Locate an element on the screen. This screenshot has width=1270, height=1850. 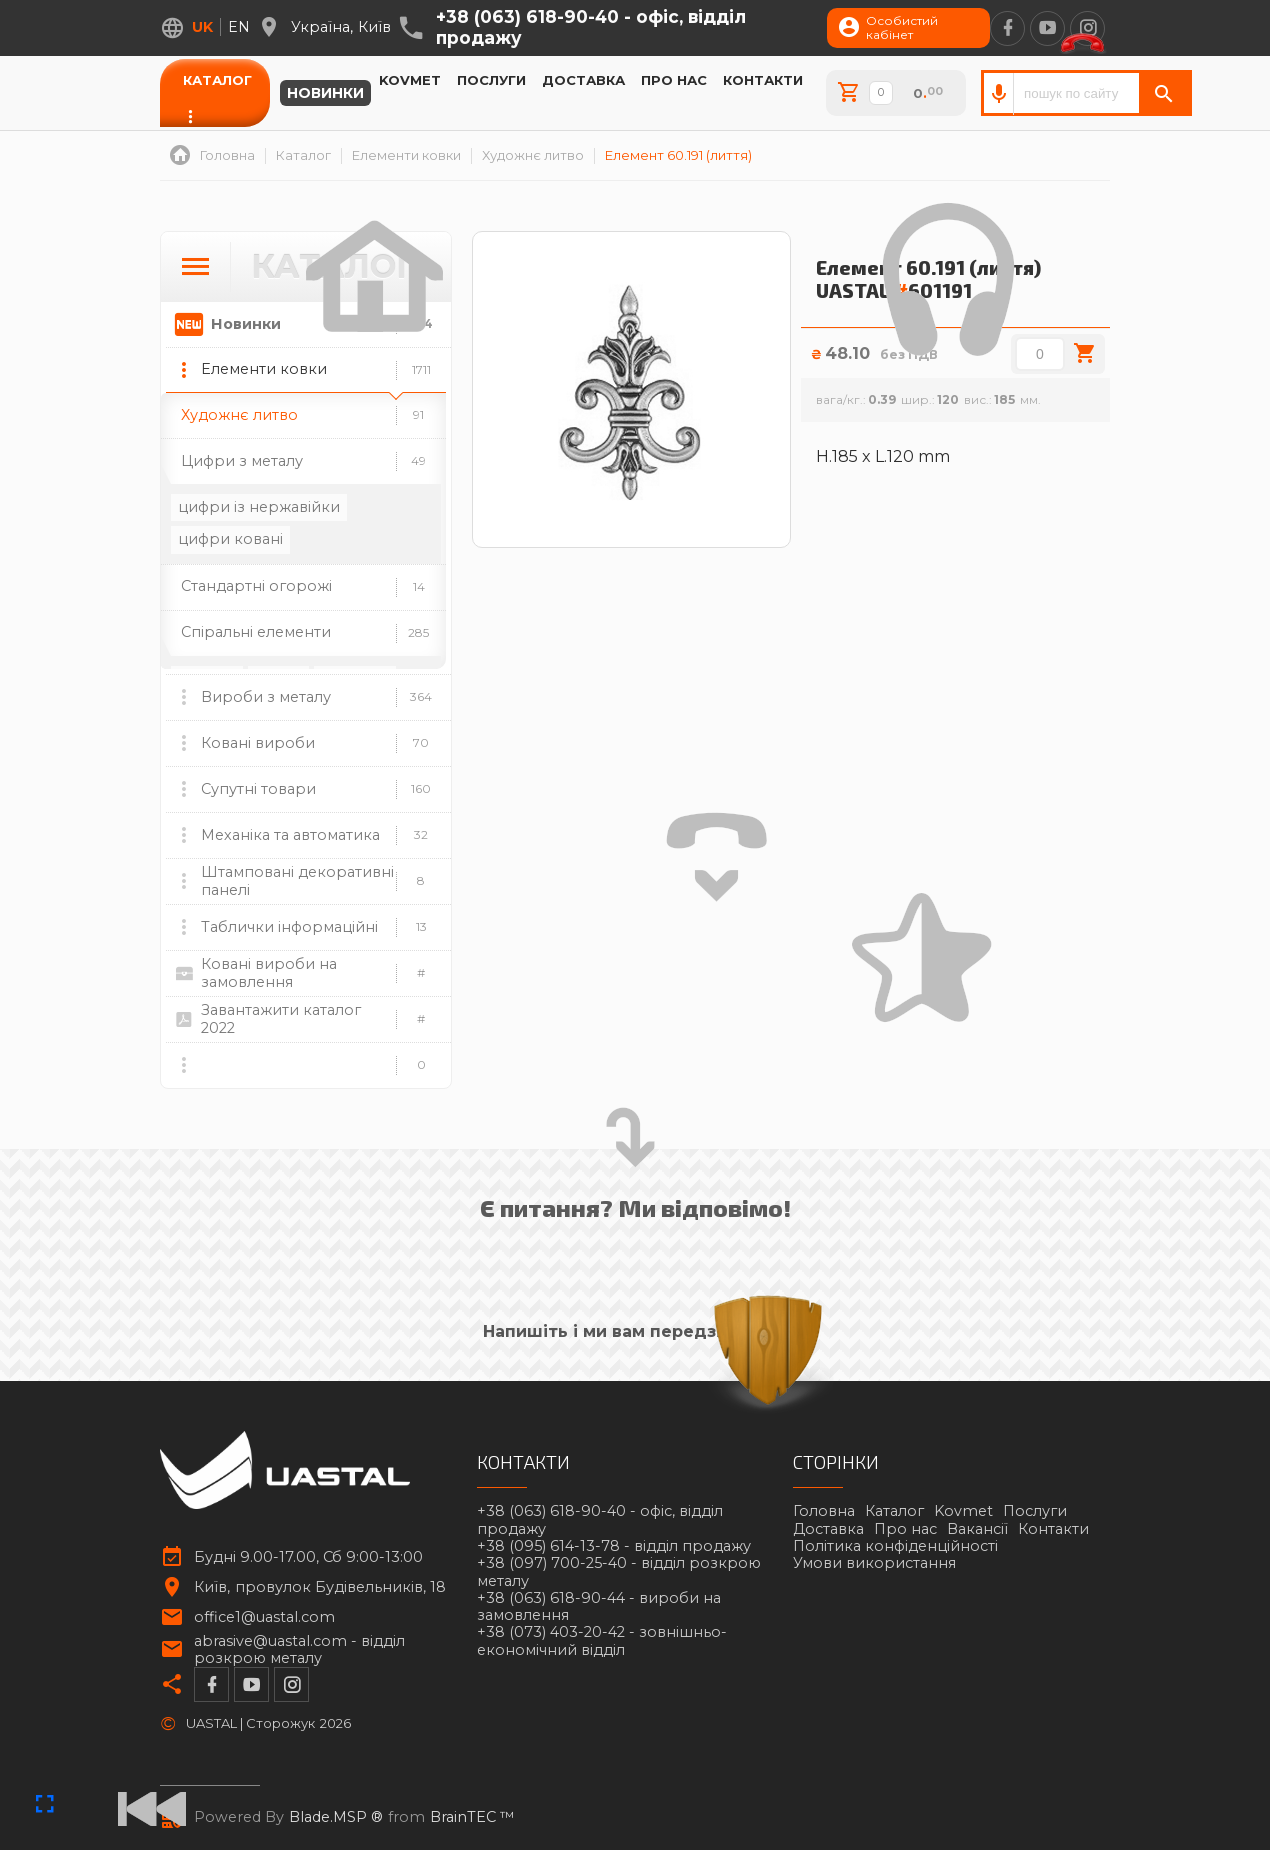
indicates a partial or half rating is located at coordinates (921, 962).